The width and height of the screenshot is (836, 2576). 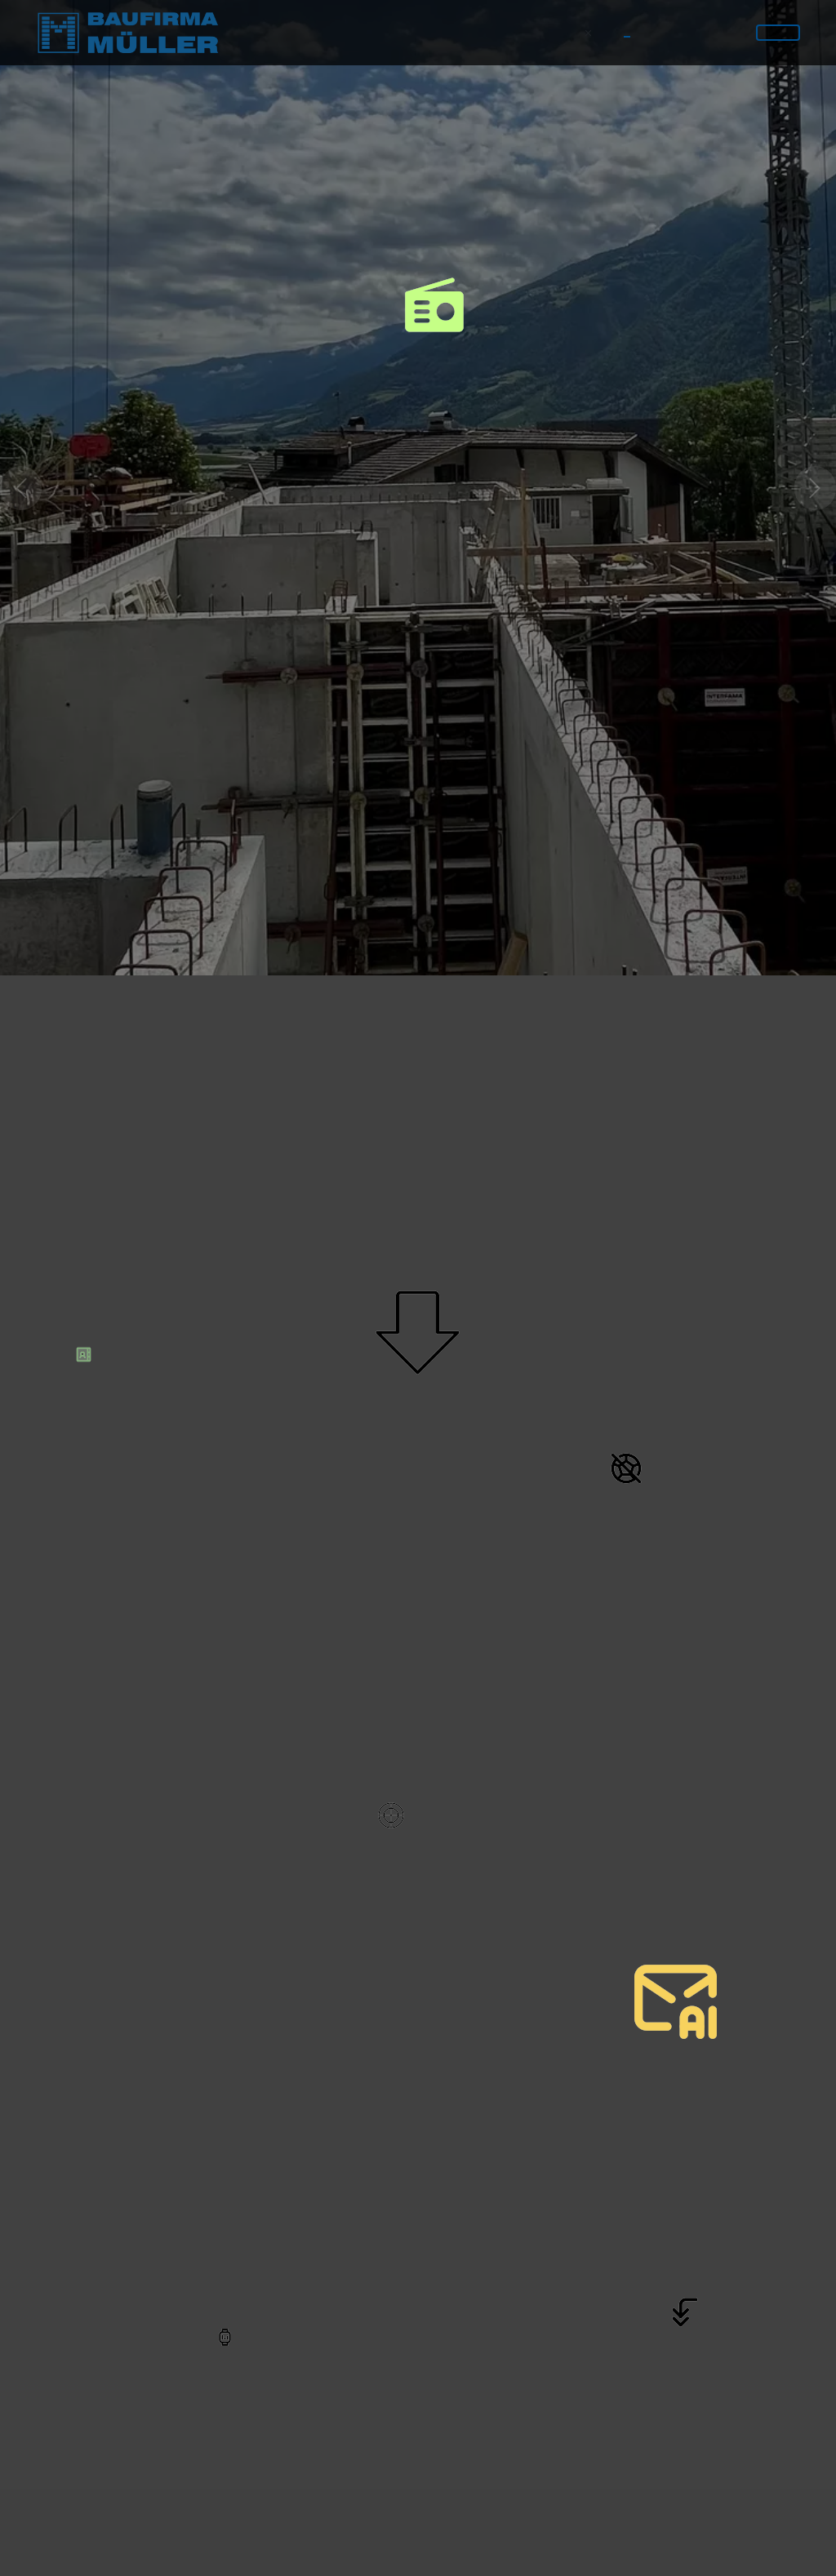 I want to click on view polar chart or radar graph data, so click(x=391, y=1815).